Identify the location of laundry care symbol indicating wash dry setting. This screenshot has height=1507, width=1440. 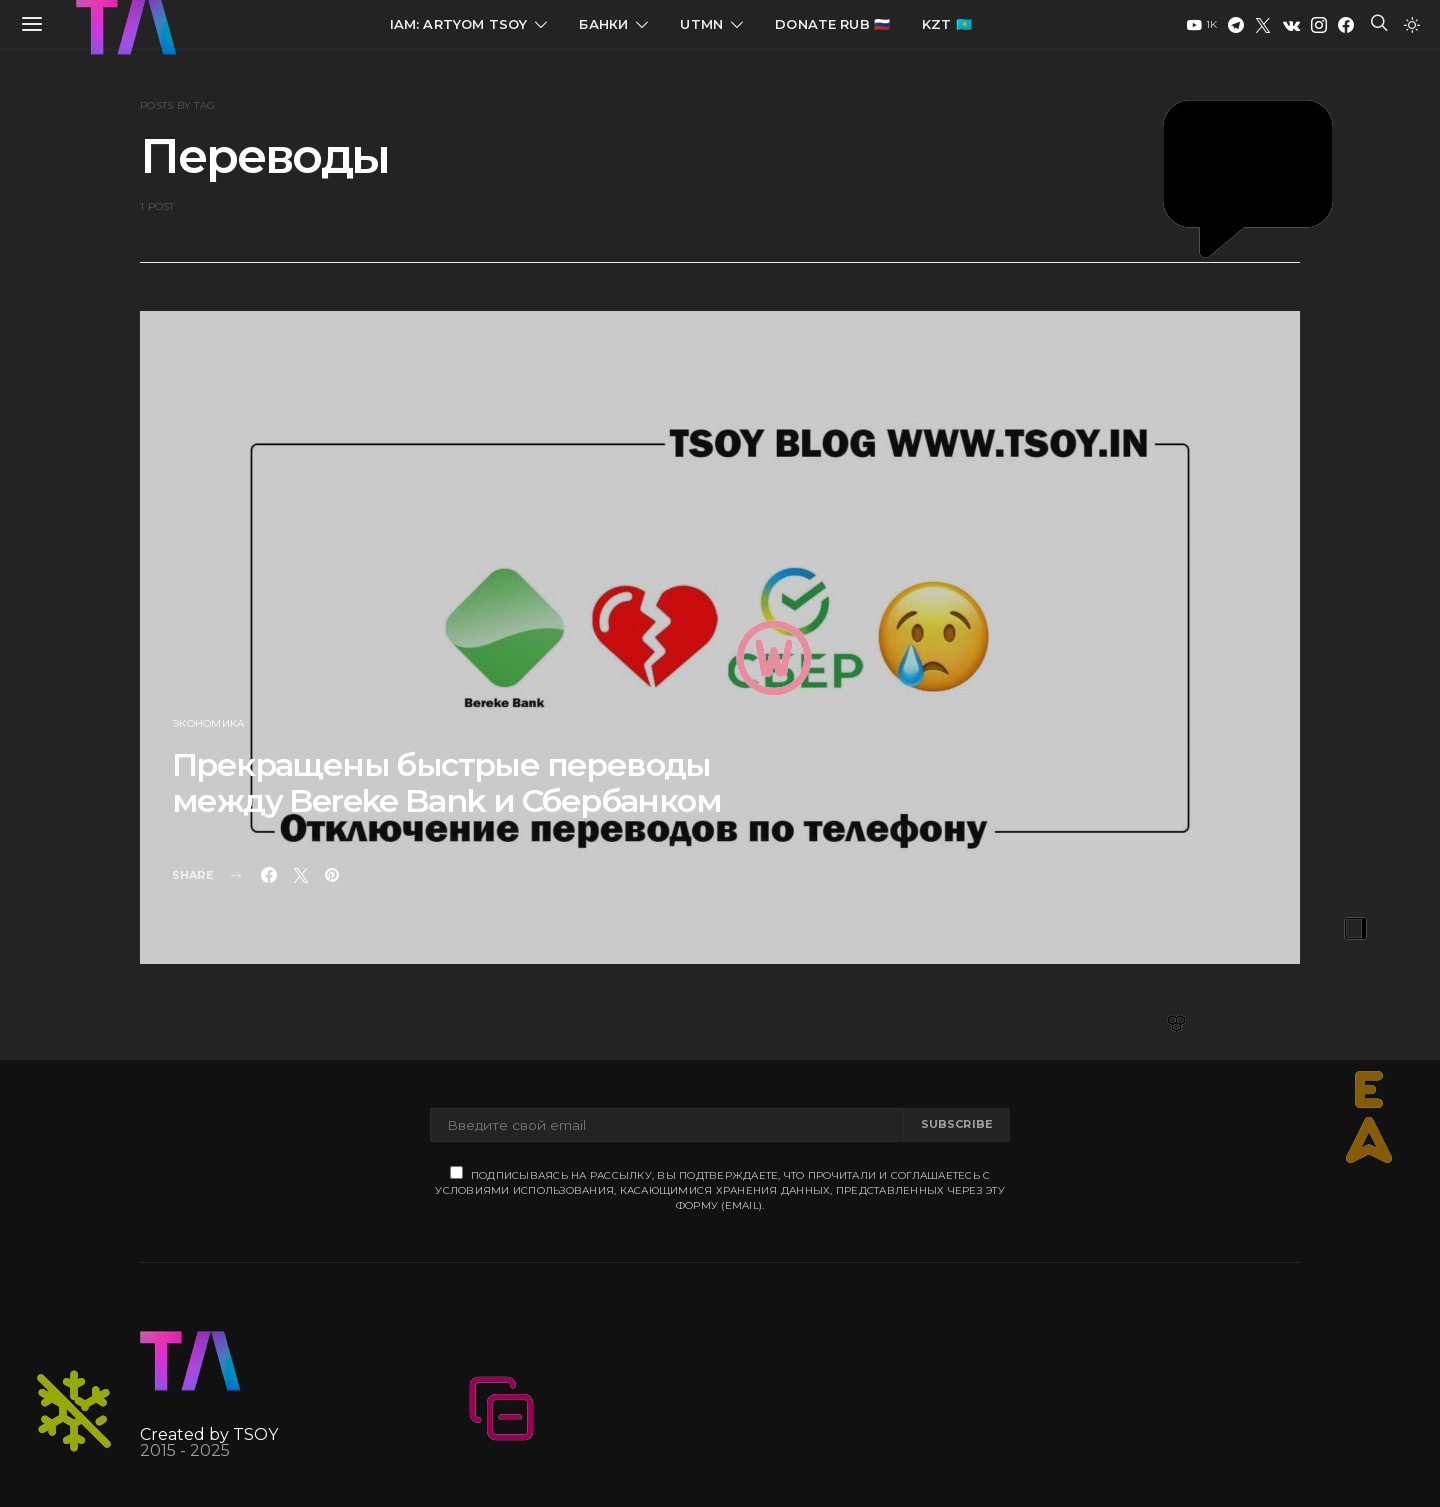
(774, 658).